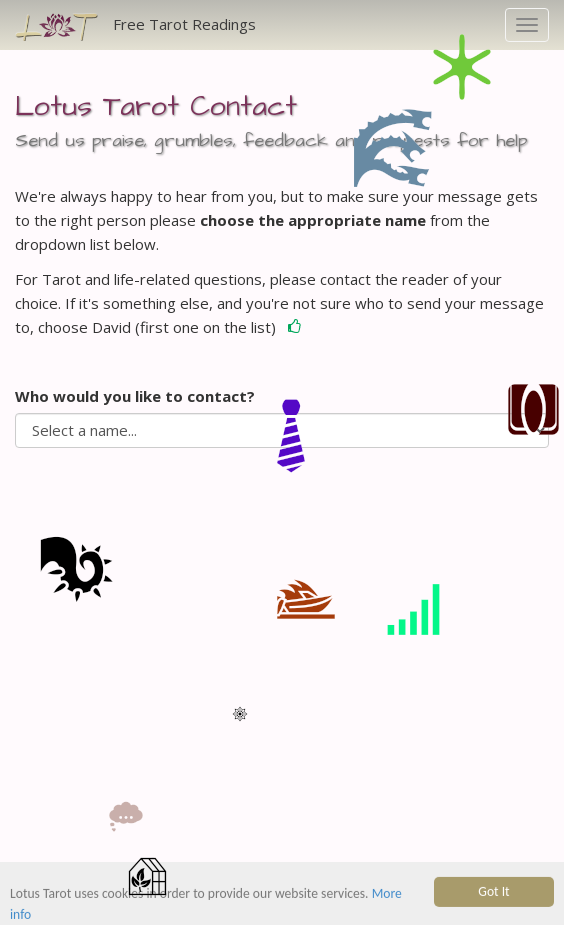 This screenshot has width=564, height=925. What do you see at coordinates (462, 67) in the screenshot?
I see `indicates cold or winter weather conditions` at bounding box center [462, 67].